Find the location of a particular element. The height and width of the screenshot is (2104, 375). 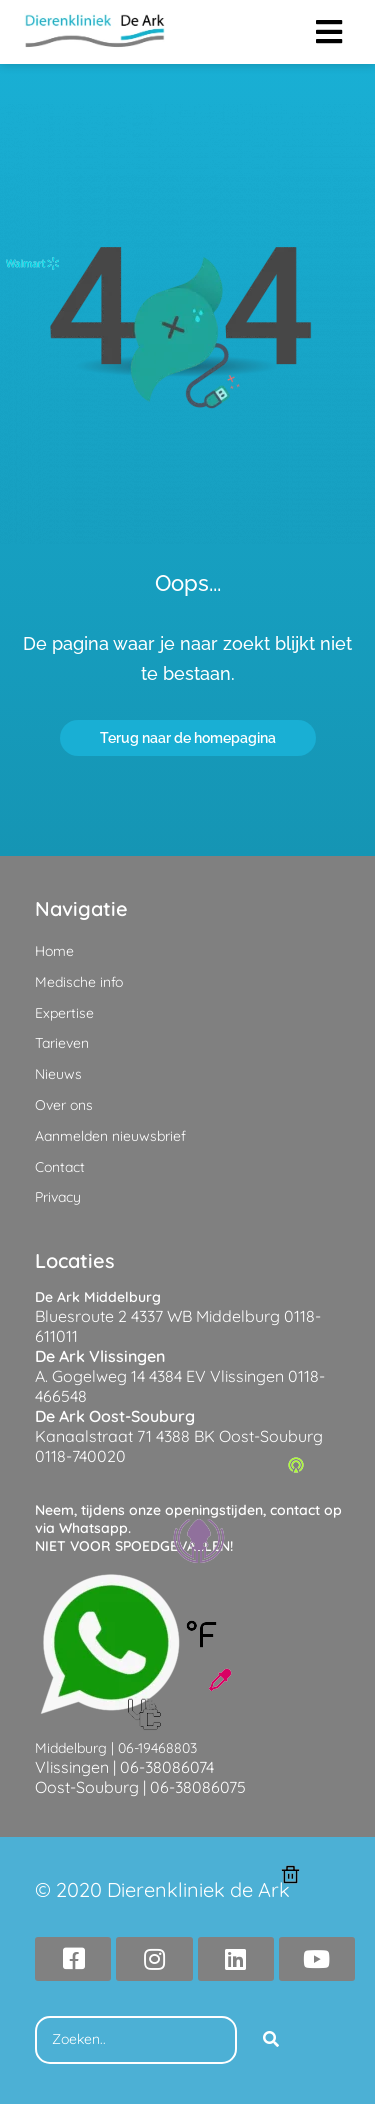

open the Walmart app is located at coordinates (32, 263).